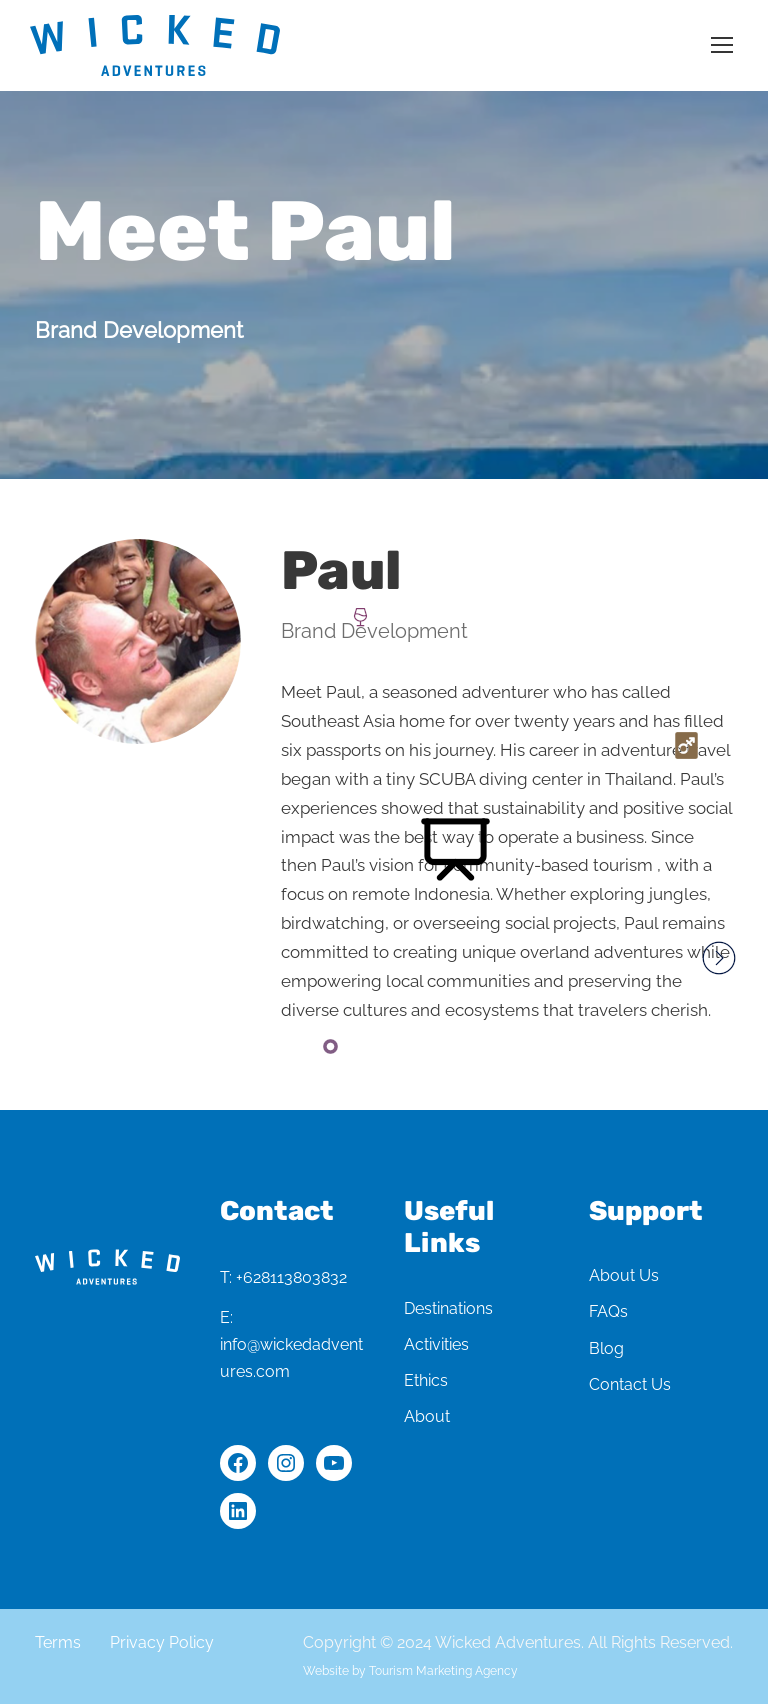 This screenshot has height=1704, width=768. I want to click on browse wine or beverage options, so click(360, 616).